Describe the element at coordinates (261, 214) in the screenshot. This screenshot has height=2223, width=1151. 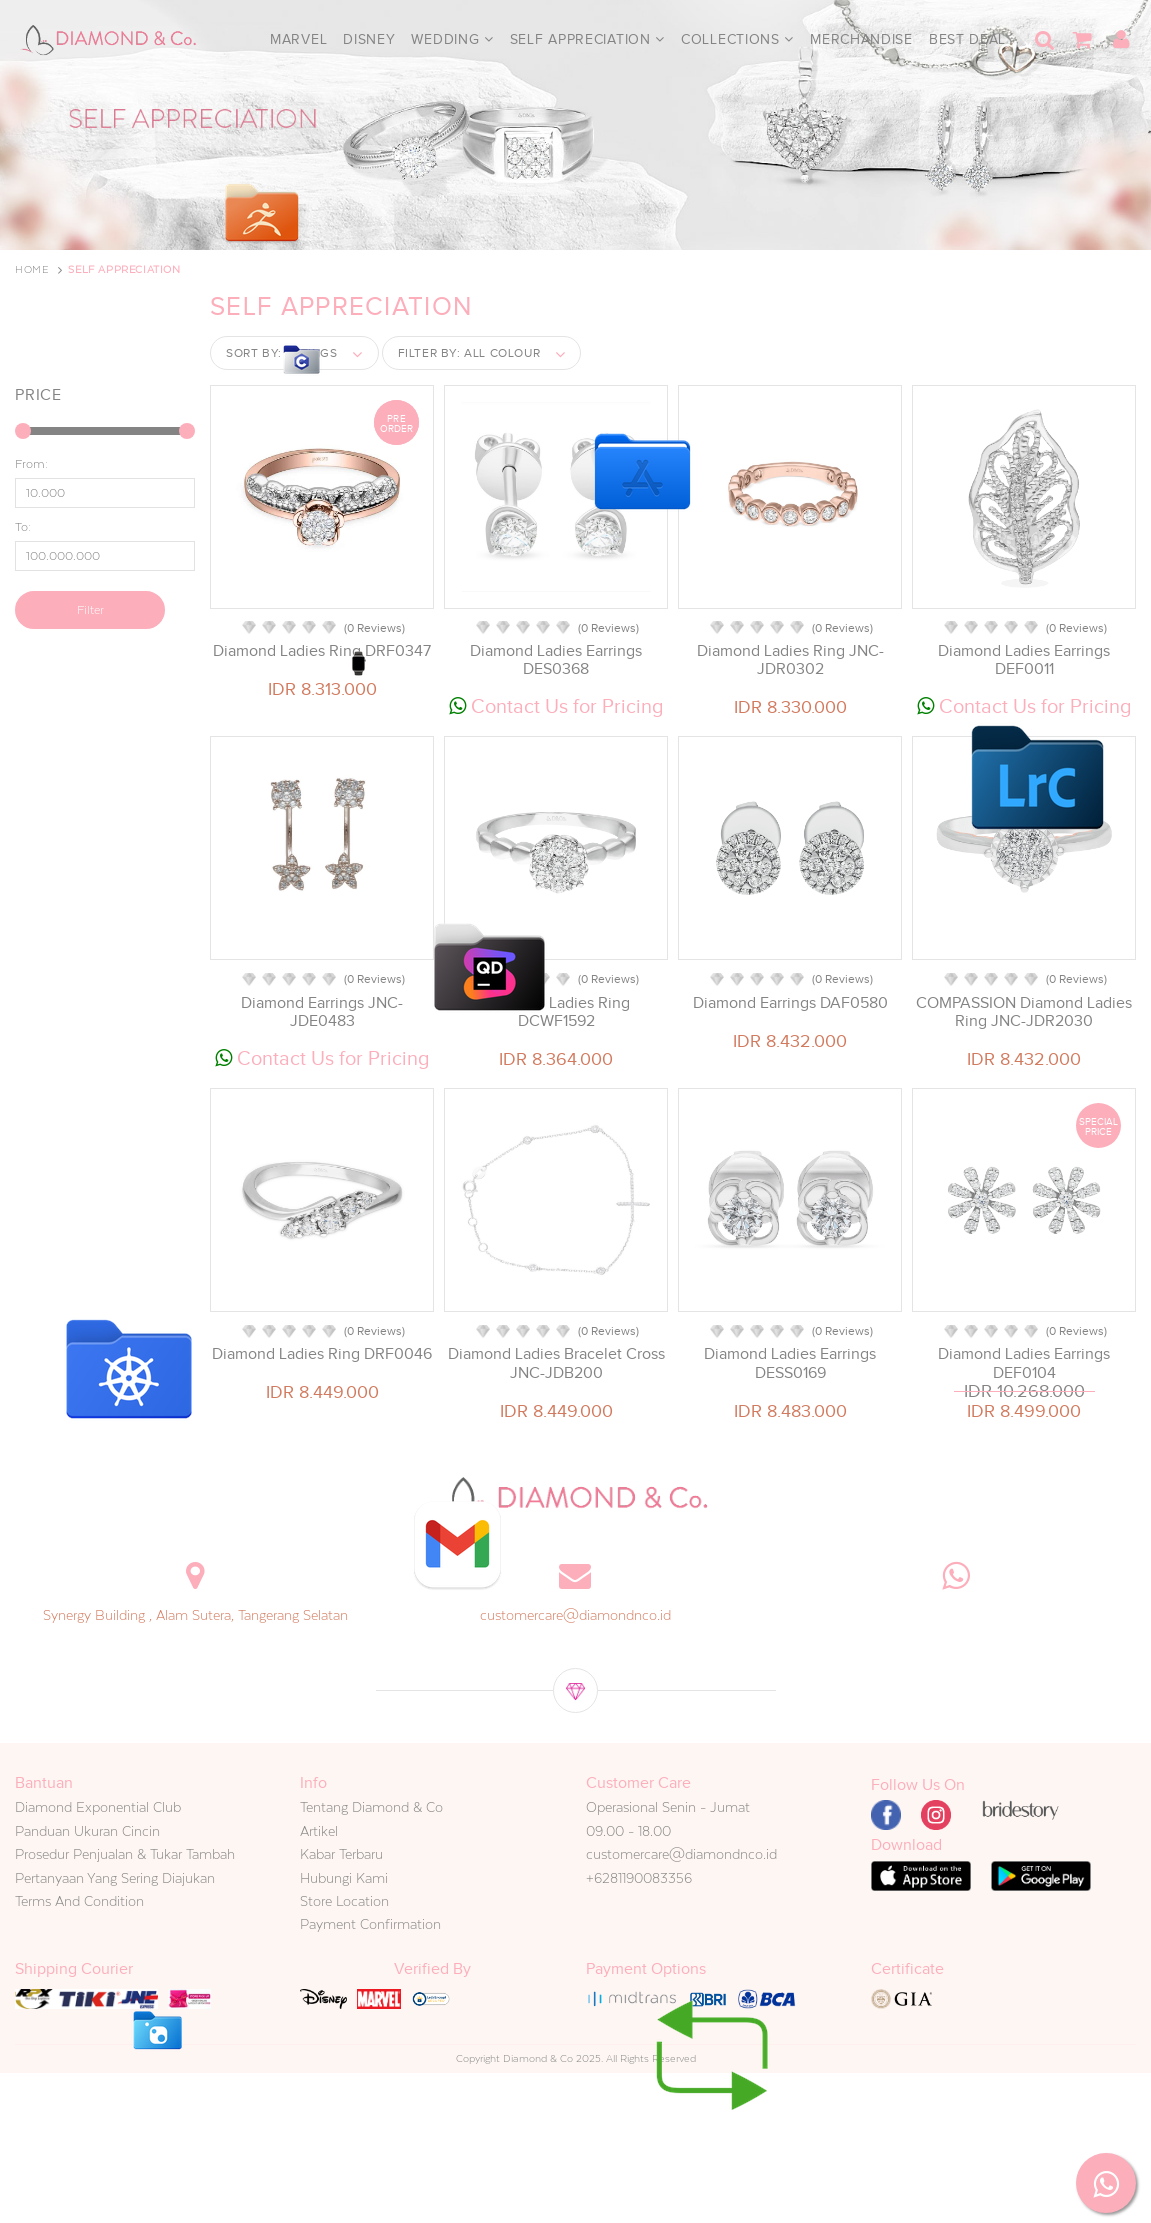
I see `open zbrush project files folder` at that location.